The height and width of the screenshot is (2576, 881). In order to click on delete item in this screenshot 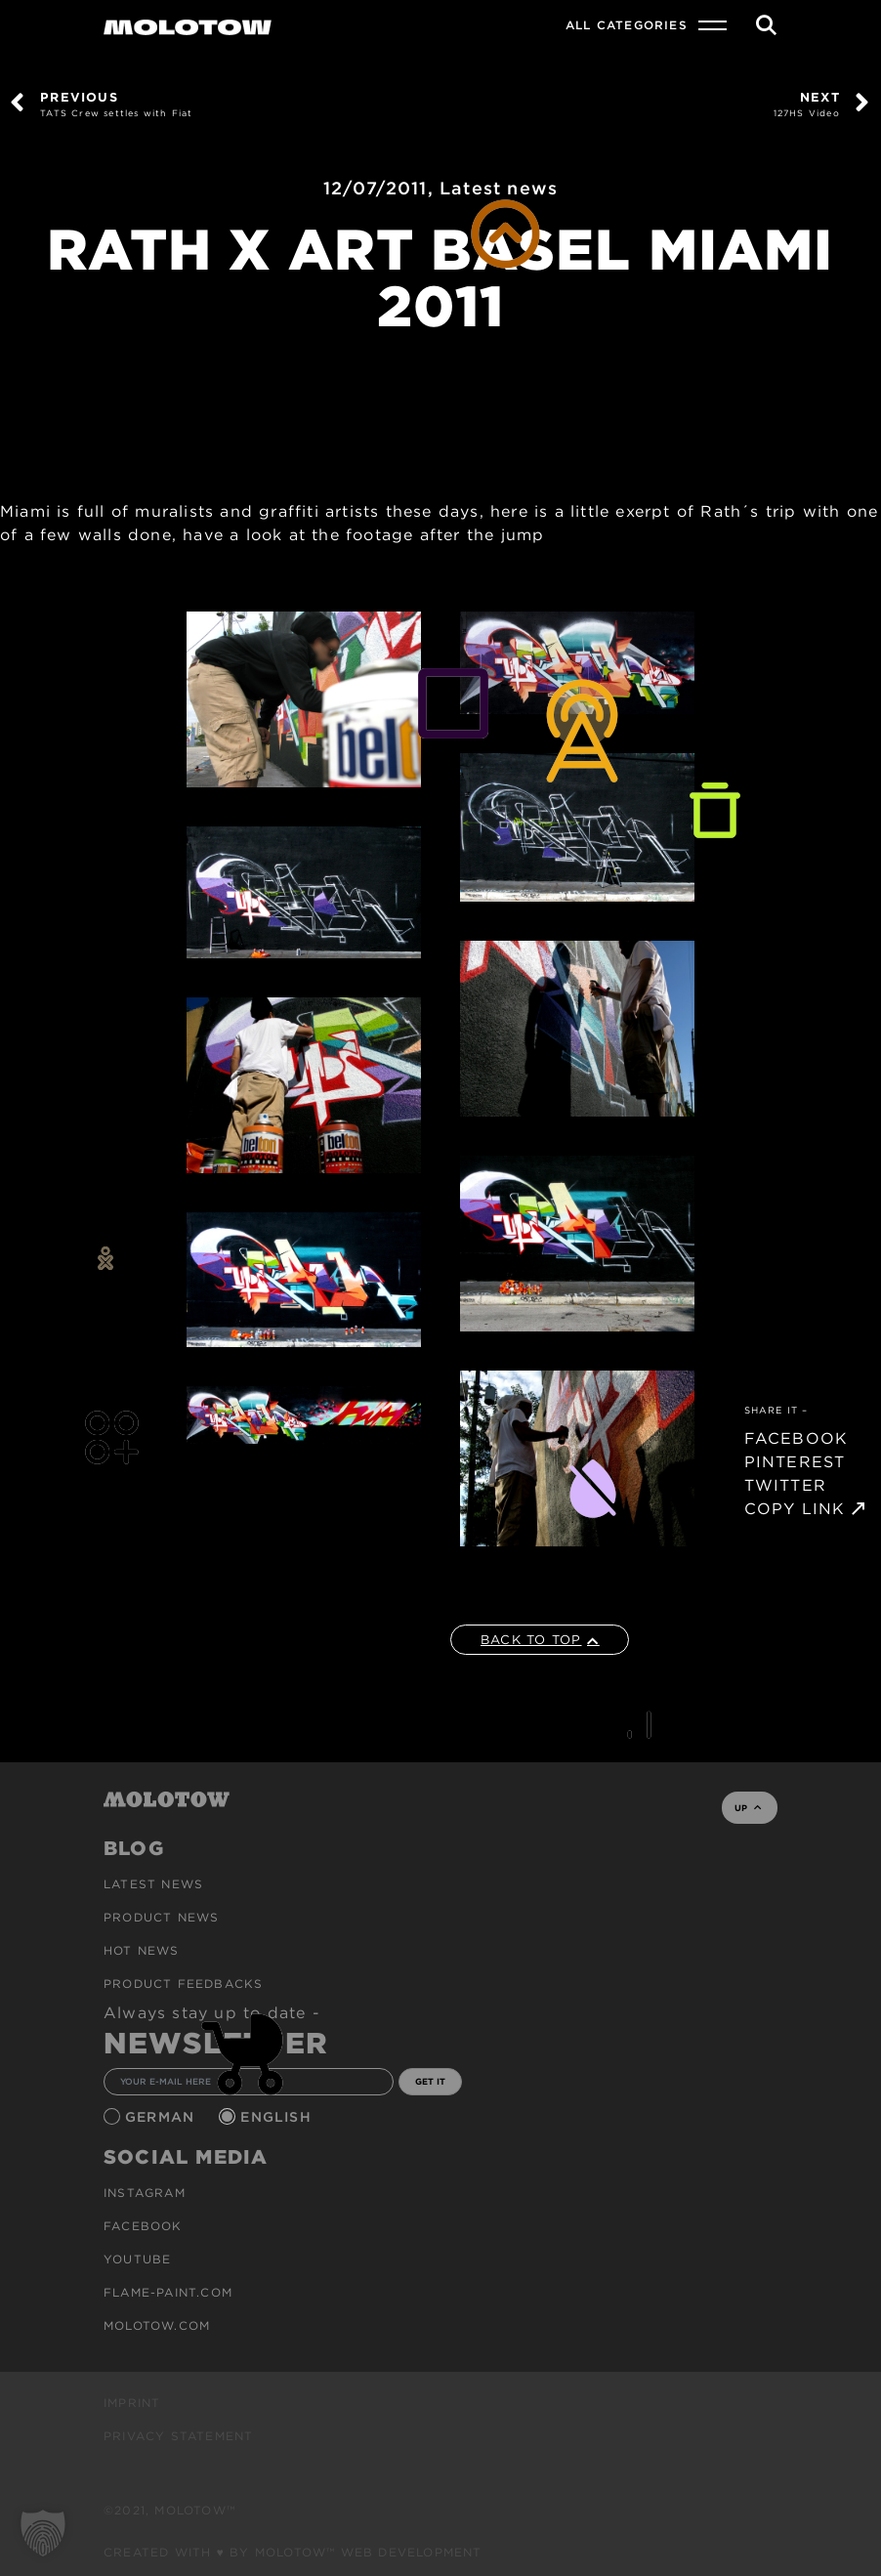, I will do `click(715, 813)`.